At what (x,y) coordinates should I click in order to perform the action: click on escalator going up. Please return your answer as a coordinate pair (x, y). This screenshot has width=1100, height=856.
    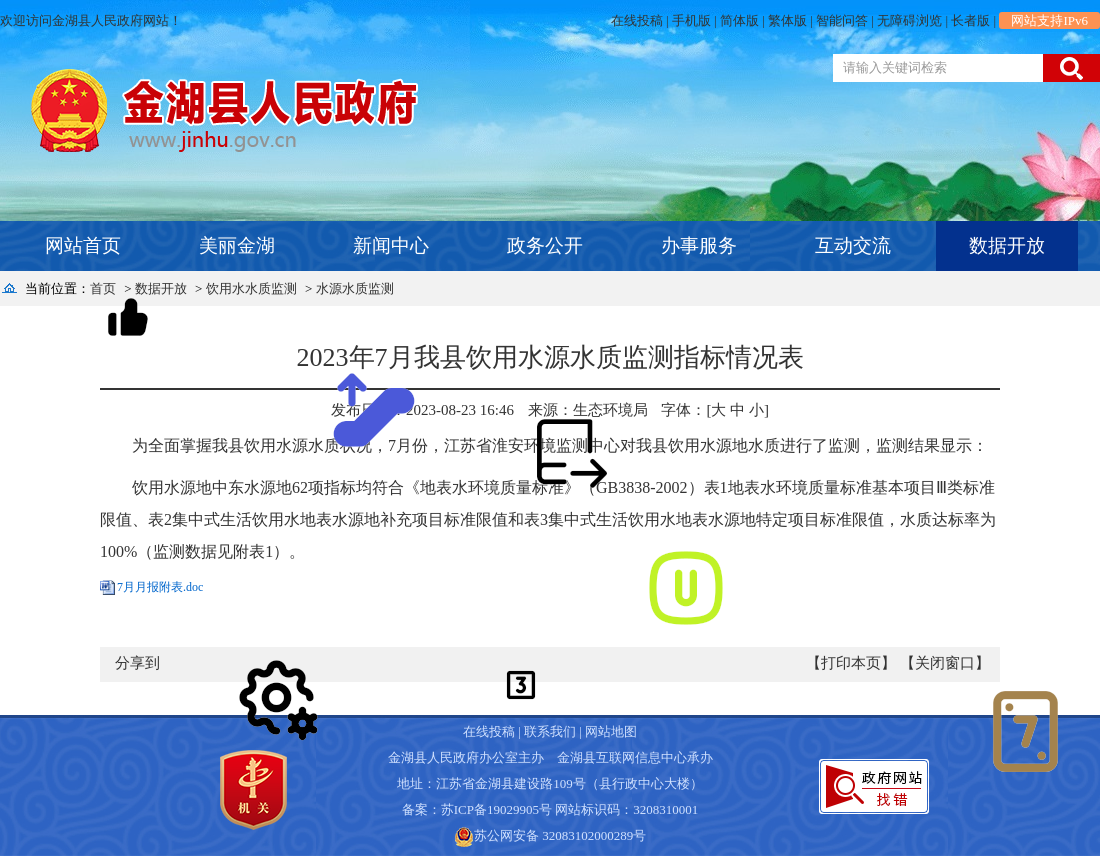
    Looking at the image, I should click on (374, 410).